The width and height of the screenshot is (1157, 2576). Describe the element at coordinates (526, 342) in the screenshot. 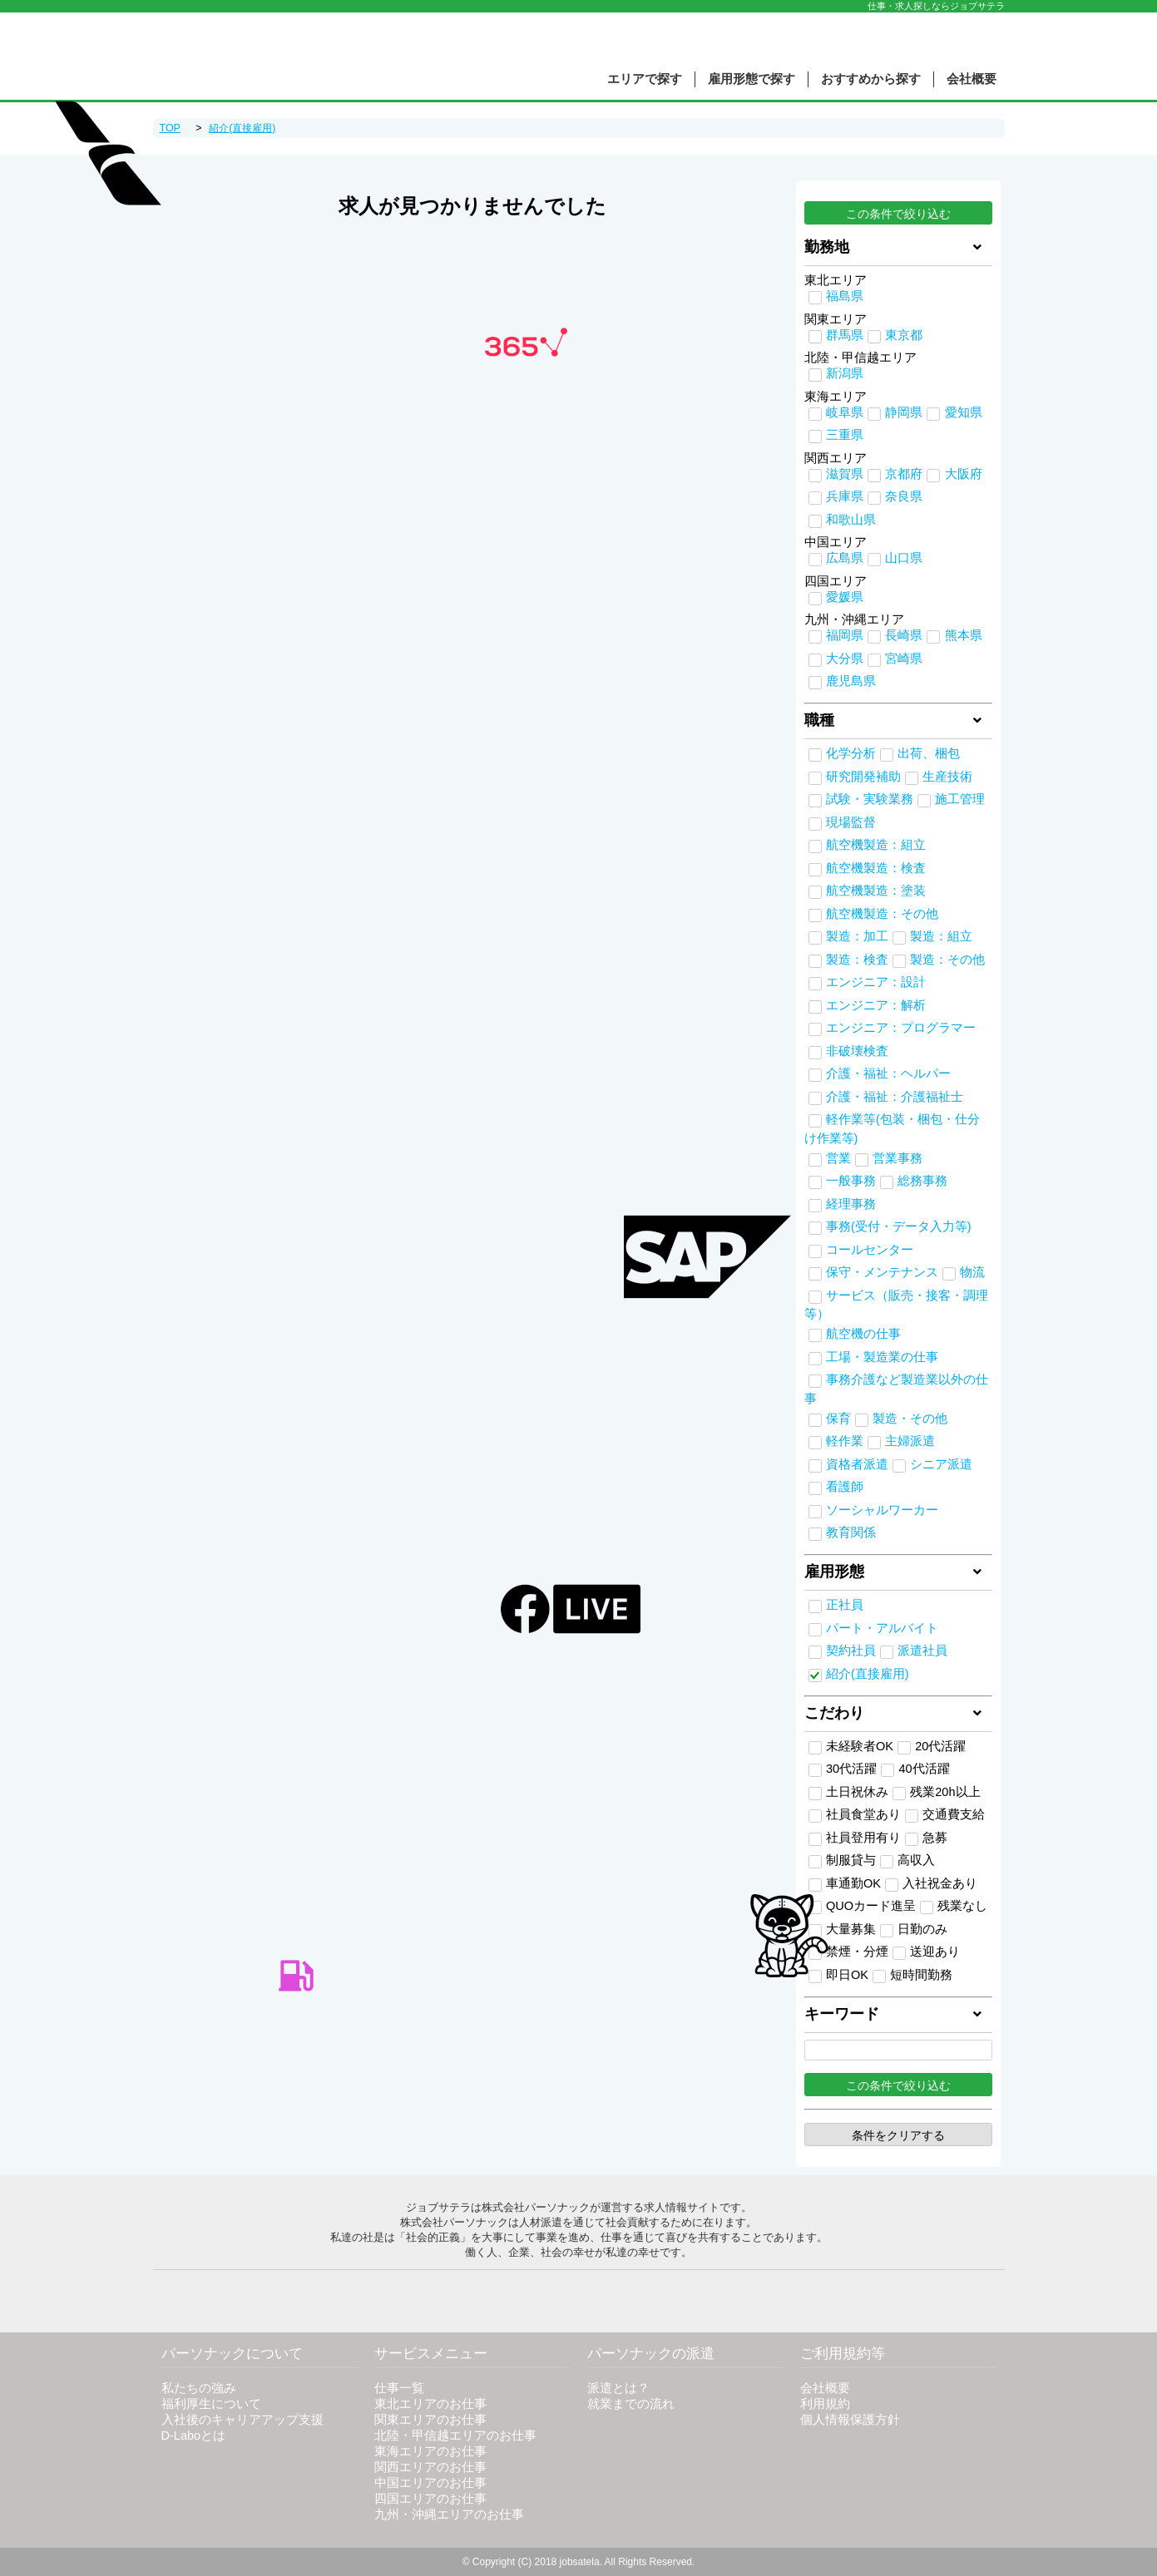

I see `365 data science logo` at that location.